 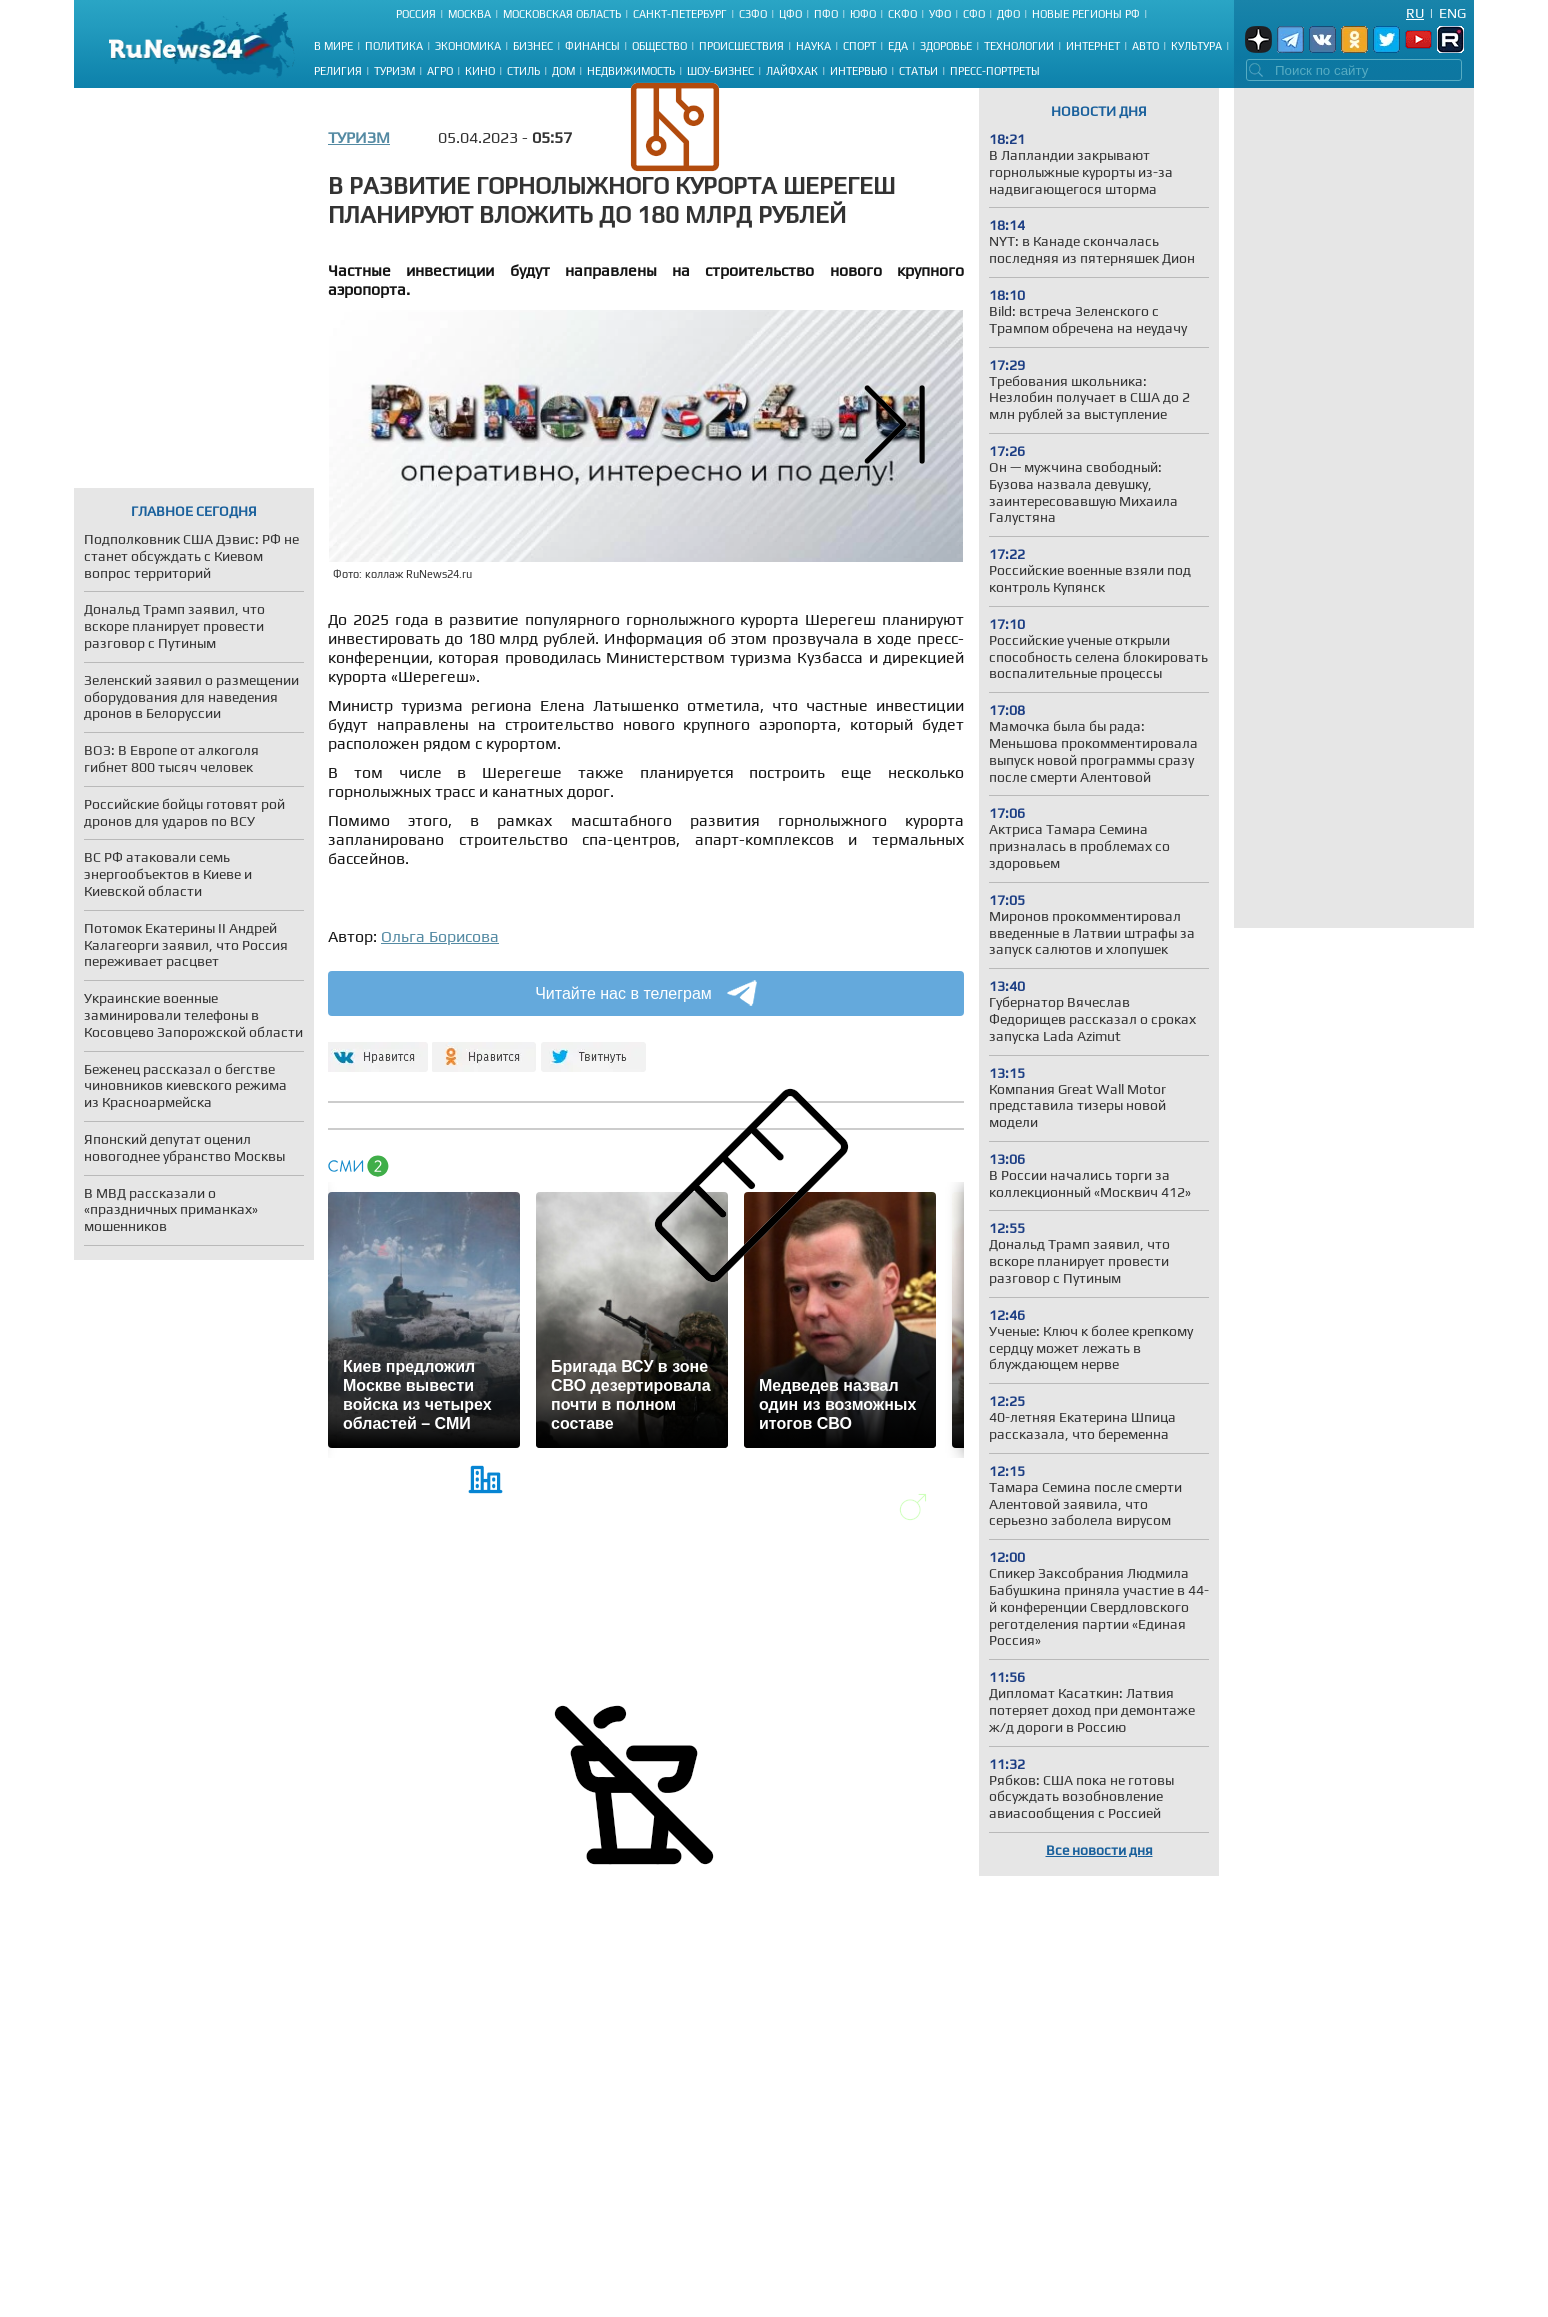 What do you see at coordinates (751, 1185) in the screenshot?
I see `access measurement tools` at bounding box center [751, 1185].